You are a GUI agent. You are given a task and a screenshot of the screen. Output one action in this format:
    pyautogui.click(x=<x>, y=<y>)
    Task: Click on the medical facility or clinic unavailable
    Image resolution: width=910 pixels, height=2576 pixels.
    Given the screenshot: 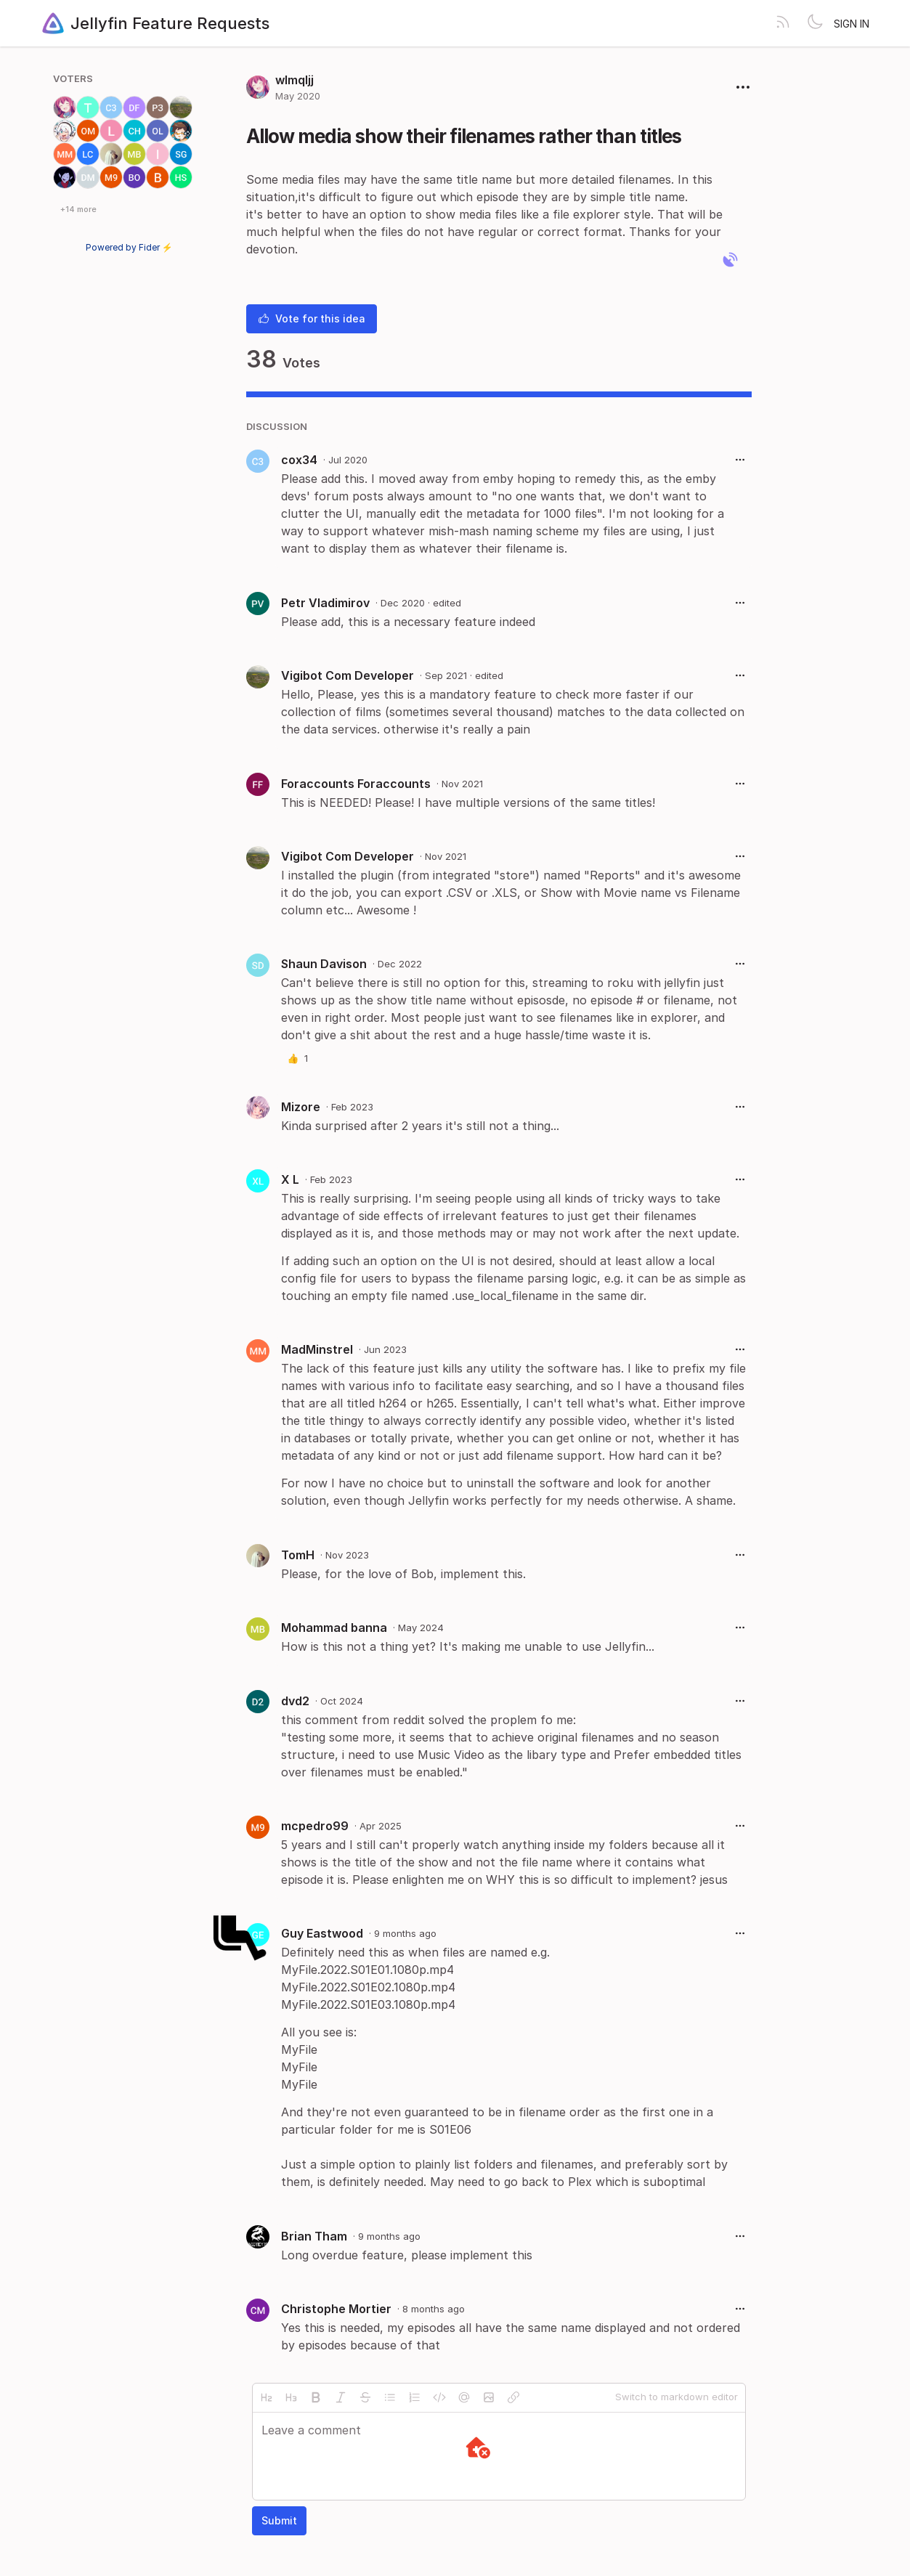 What is the action you would take?
    pyautogui.click(x=477, y=2447)
    